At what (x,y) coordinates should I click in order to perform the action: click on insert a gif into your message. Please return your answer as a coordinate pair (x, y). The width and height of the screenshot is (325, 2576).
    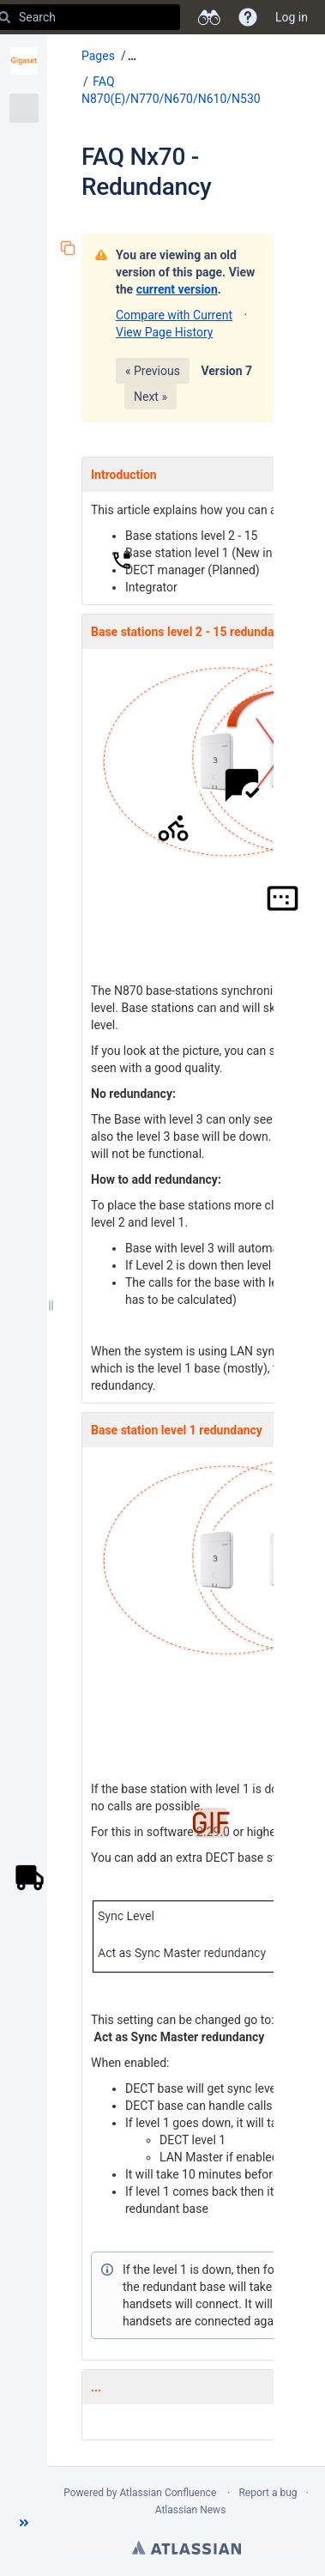
    Looking at the image, I should click on (210, 1822).